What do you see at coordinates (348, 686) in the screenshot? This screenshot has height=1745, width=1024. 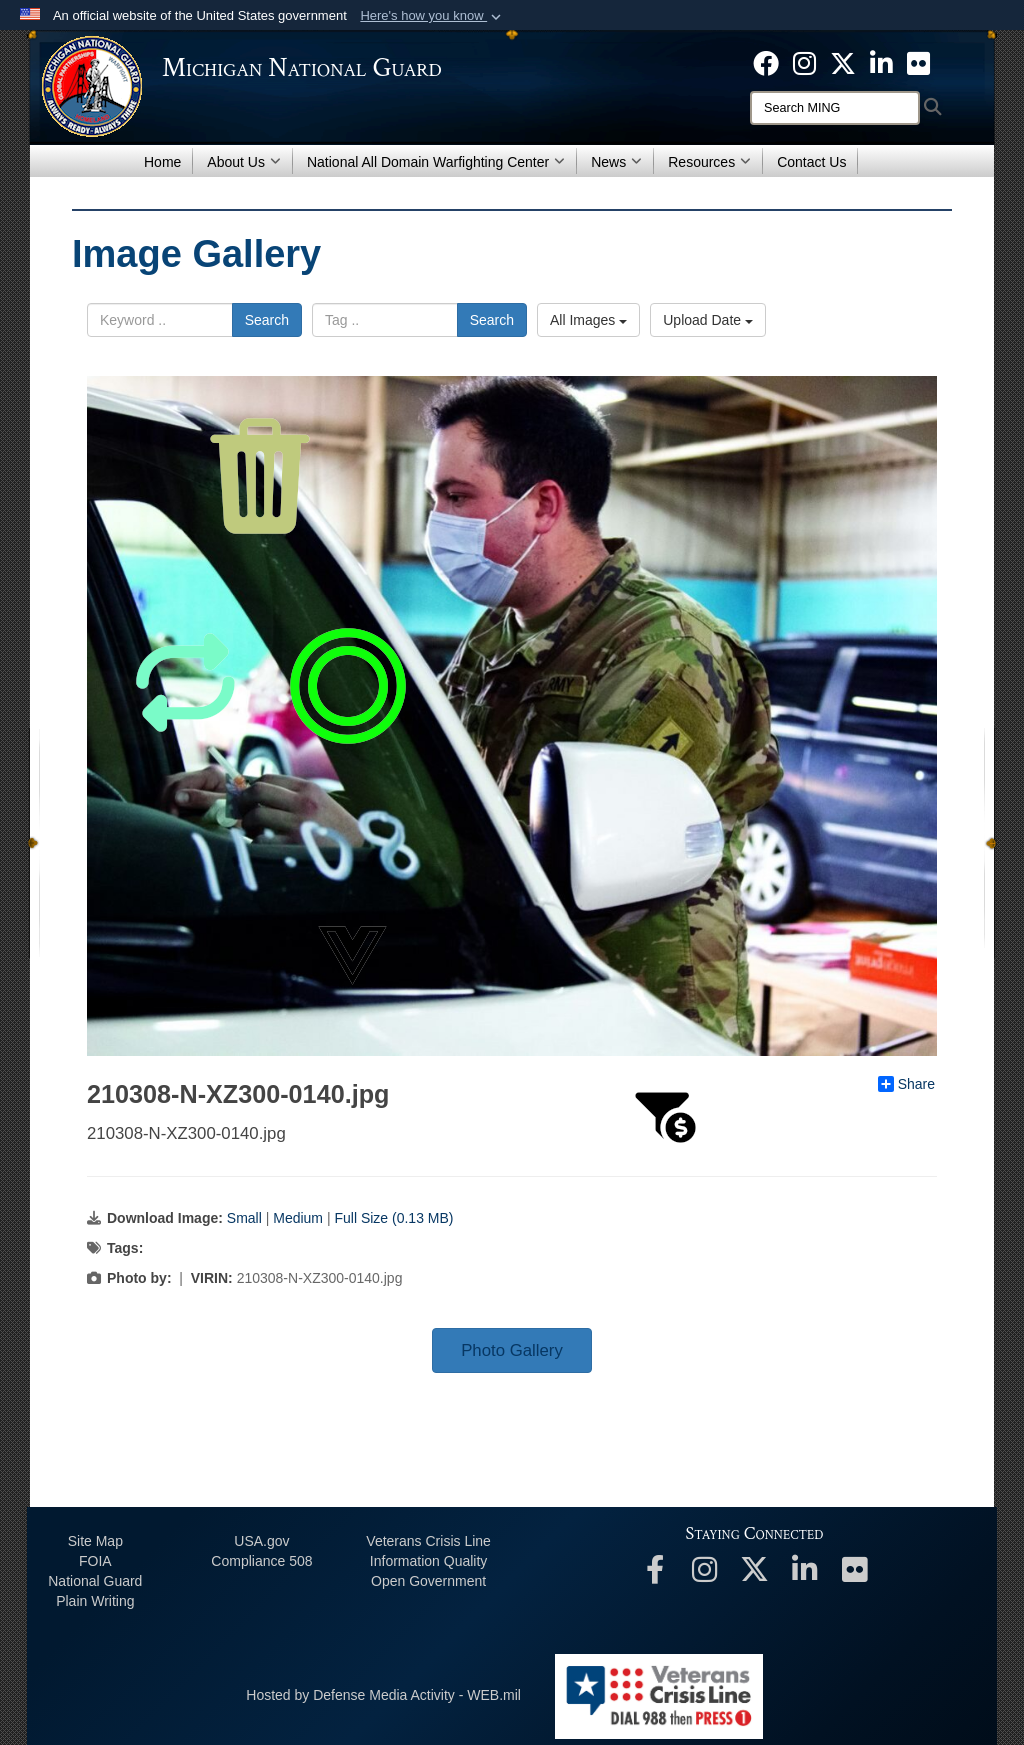 I see `start recording audio or video` at bounding box center [348, 686].